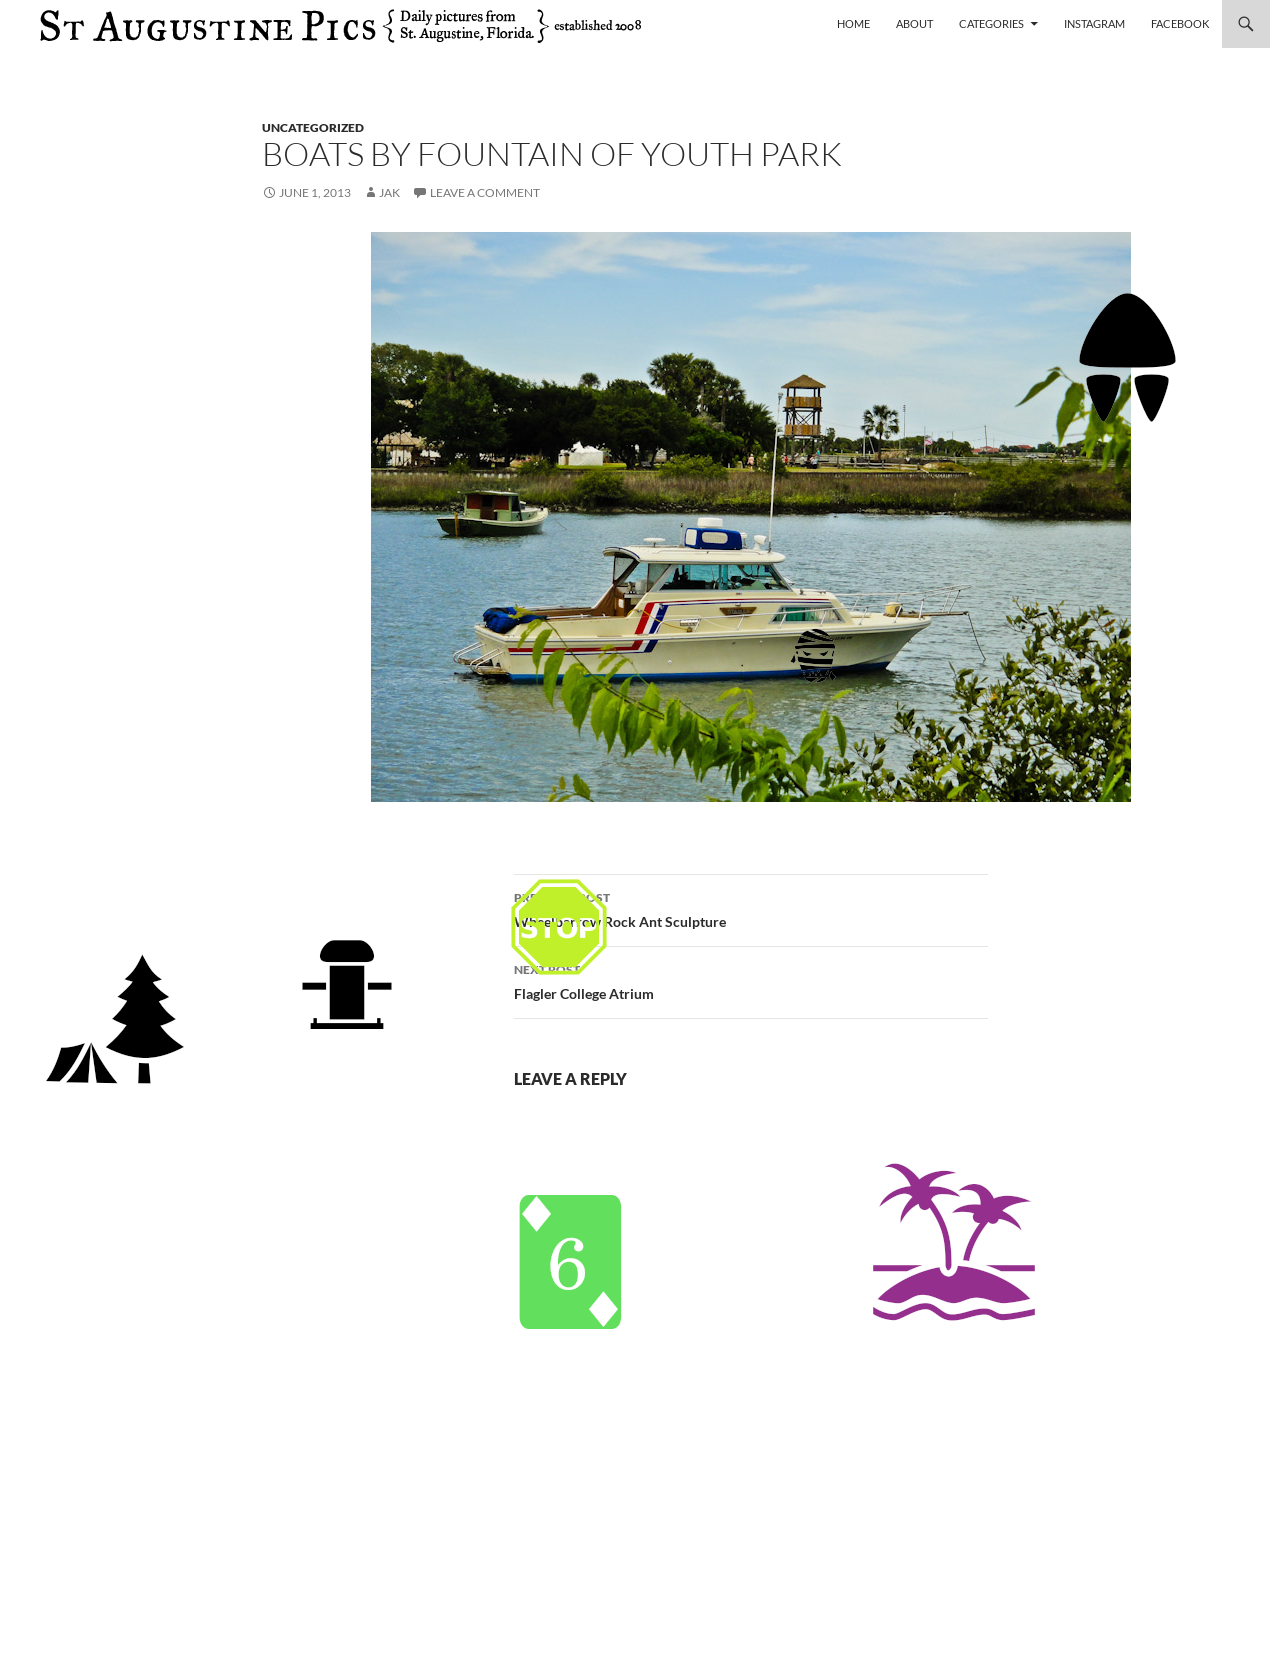 Image resolution: width=1280 pixels, height=1671 pixels. Describe the element at coordinates (954, 1241) in the screenshot. I see `navigate to island or beach location` at that location.